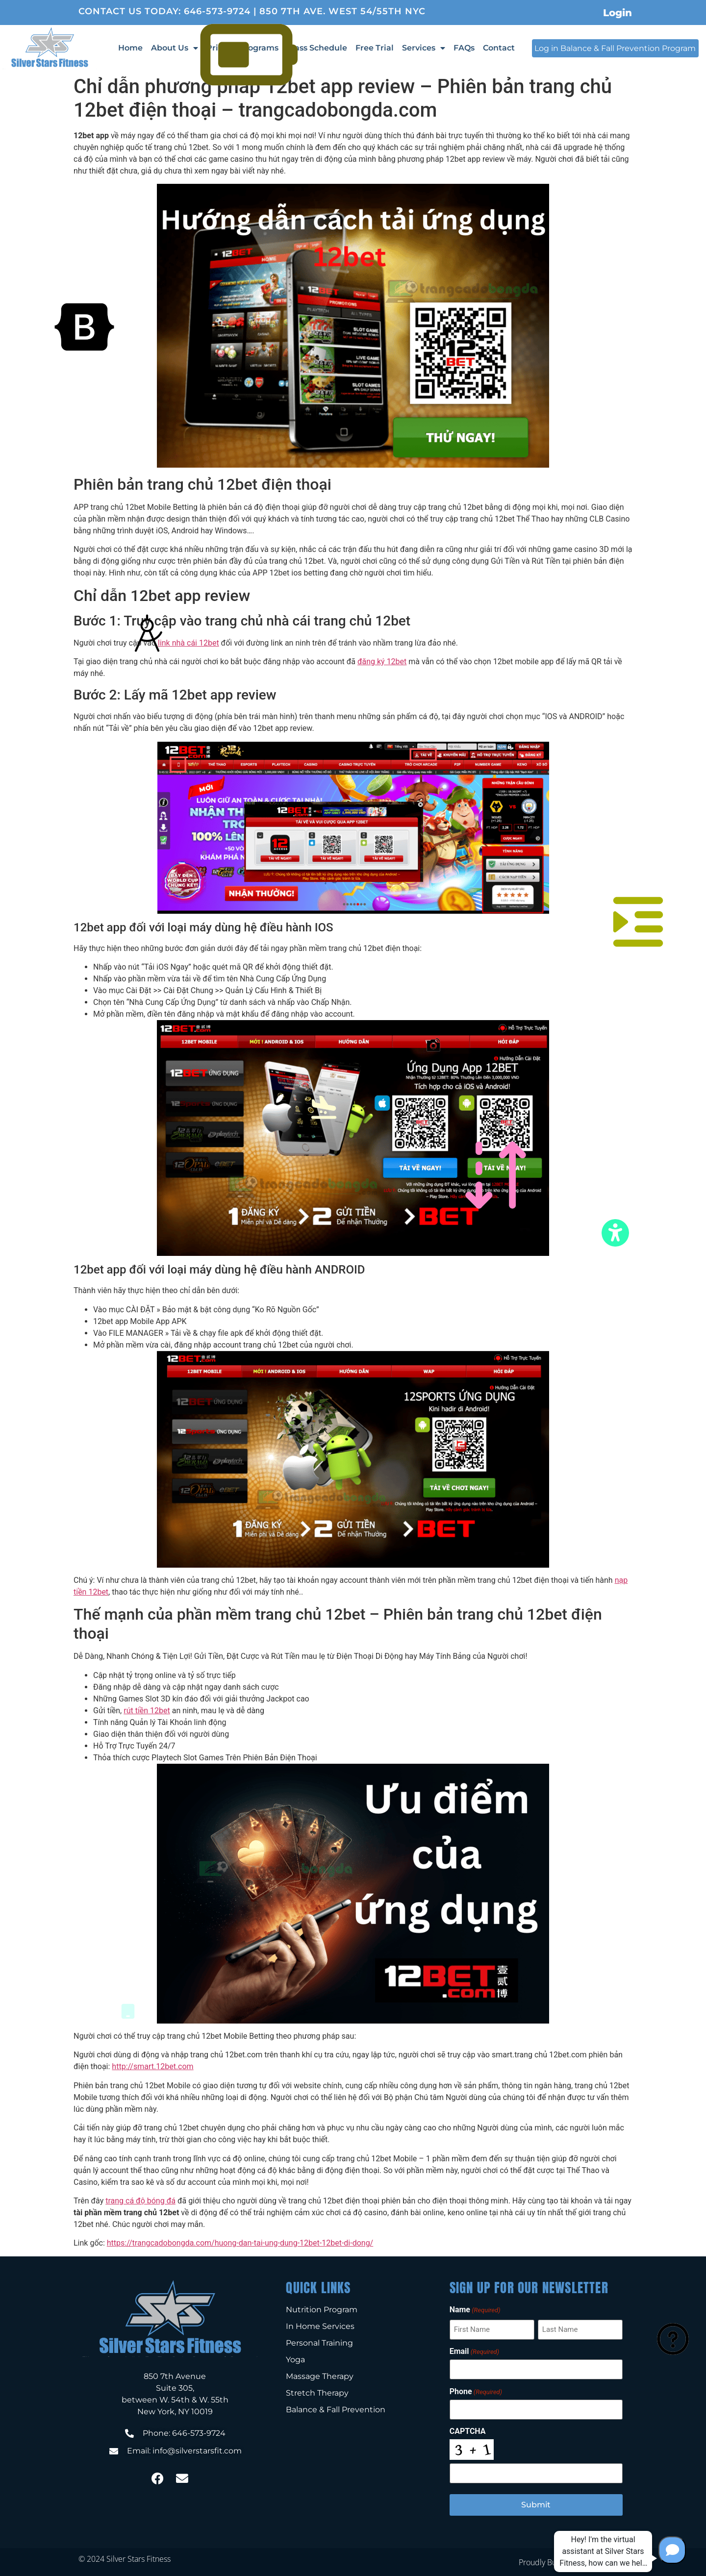 This screenshot has height=2576, width=706. Describe the element at coordinates (433, 1045) in the screenshot. I see `connect to a wireless or linked camera` at that location.